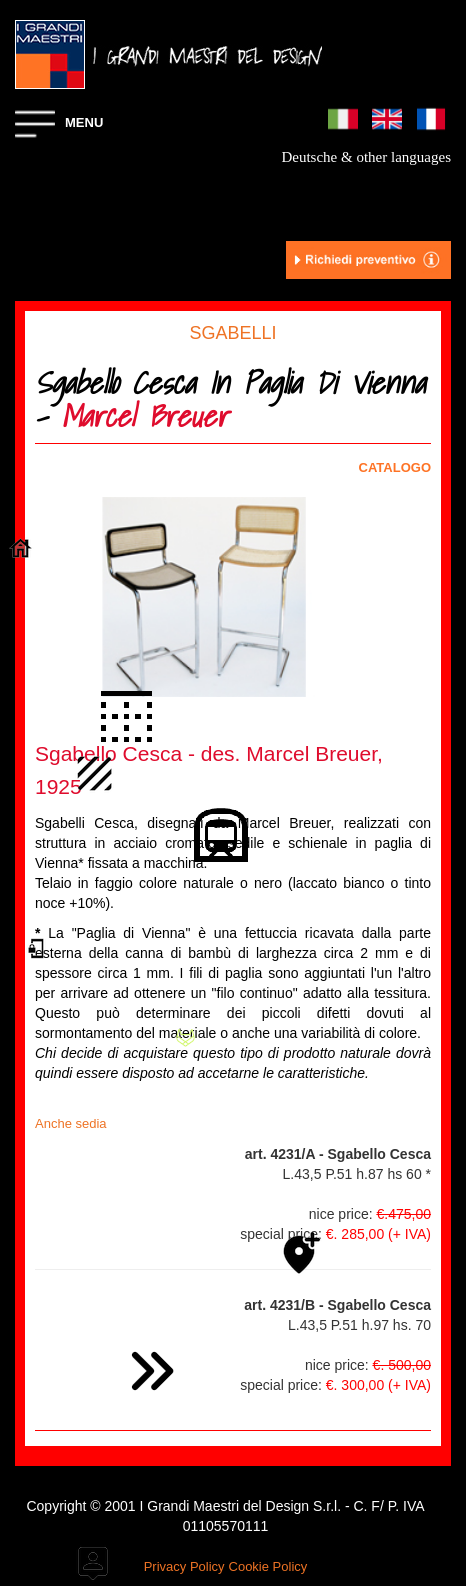  I want to click on navigate to home screen, so click(20, 548).